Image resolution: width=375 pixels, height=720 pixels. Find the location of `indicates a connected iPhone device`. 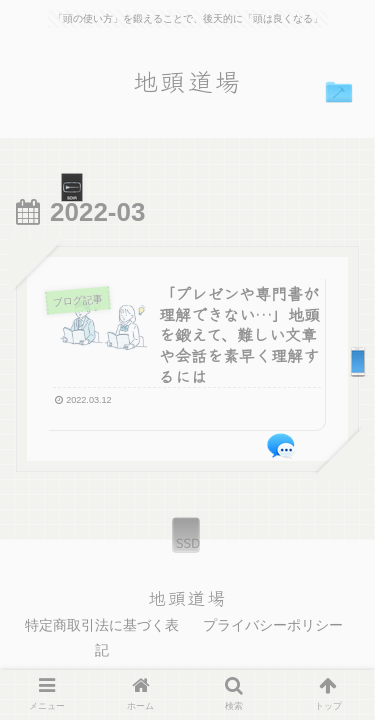

indicates a connected iPhone device is located at coordinates (358, 362).